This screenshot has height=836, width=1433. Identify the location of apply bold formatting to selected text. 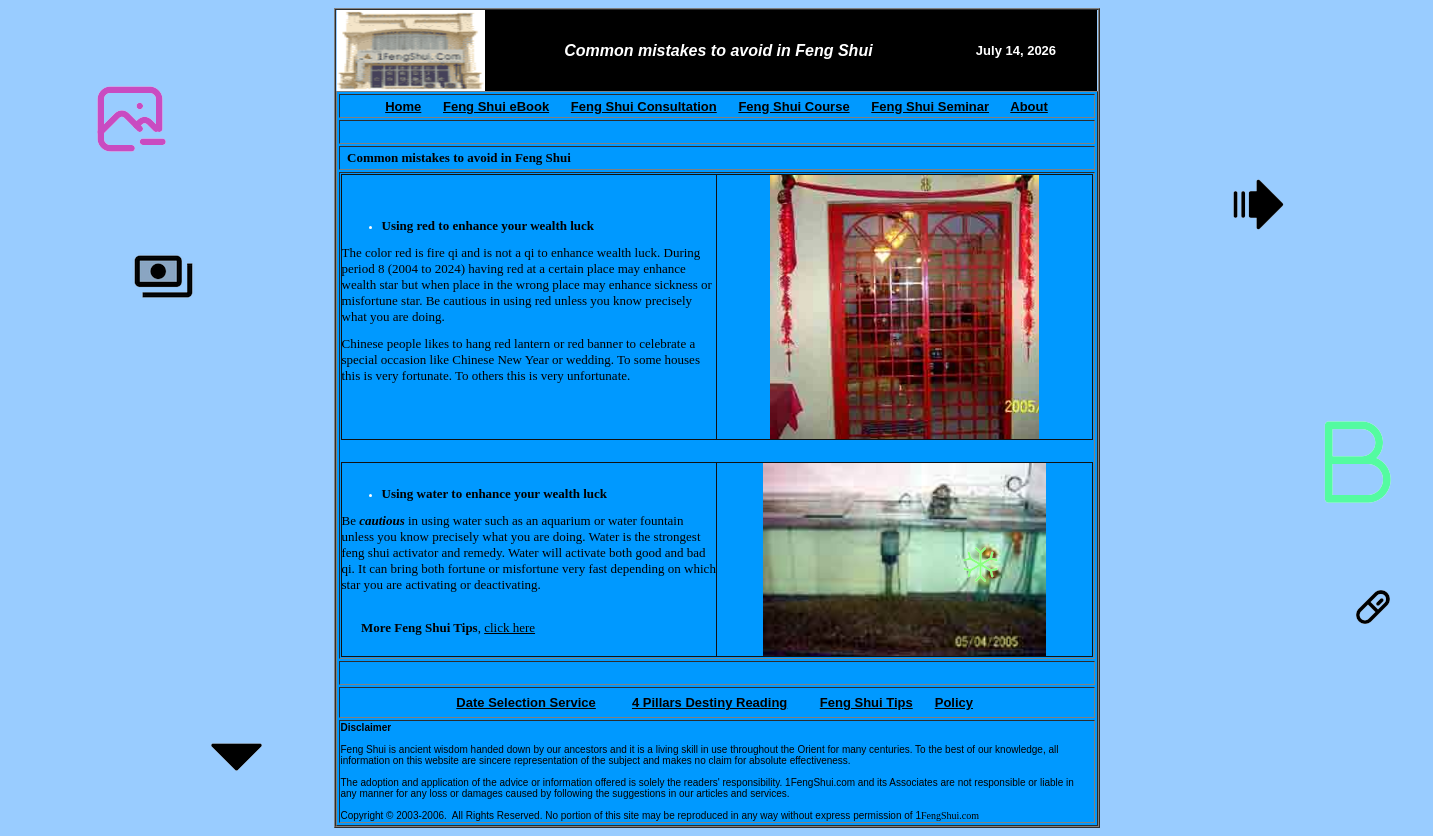
(1352, 464).